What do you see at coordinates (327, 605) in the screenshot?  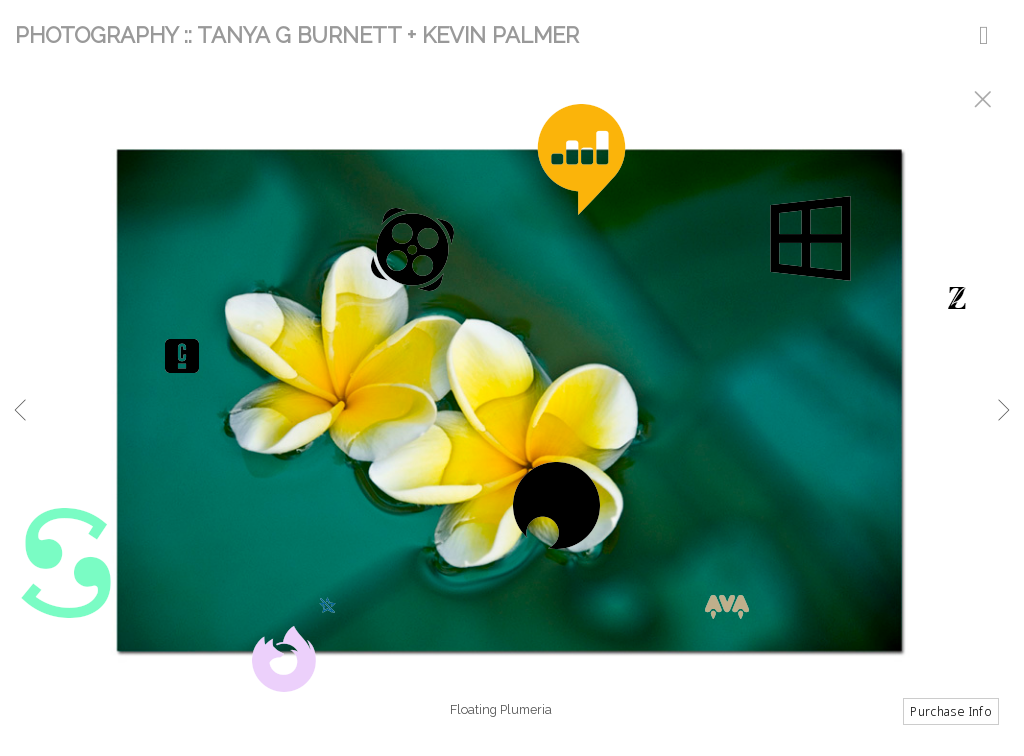 I see `disable or remove from favorites` at bounding box center [327, 605].